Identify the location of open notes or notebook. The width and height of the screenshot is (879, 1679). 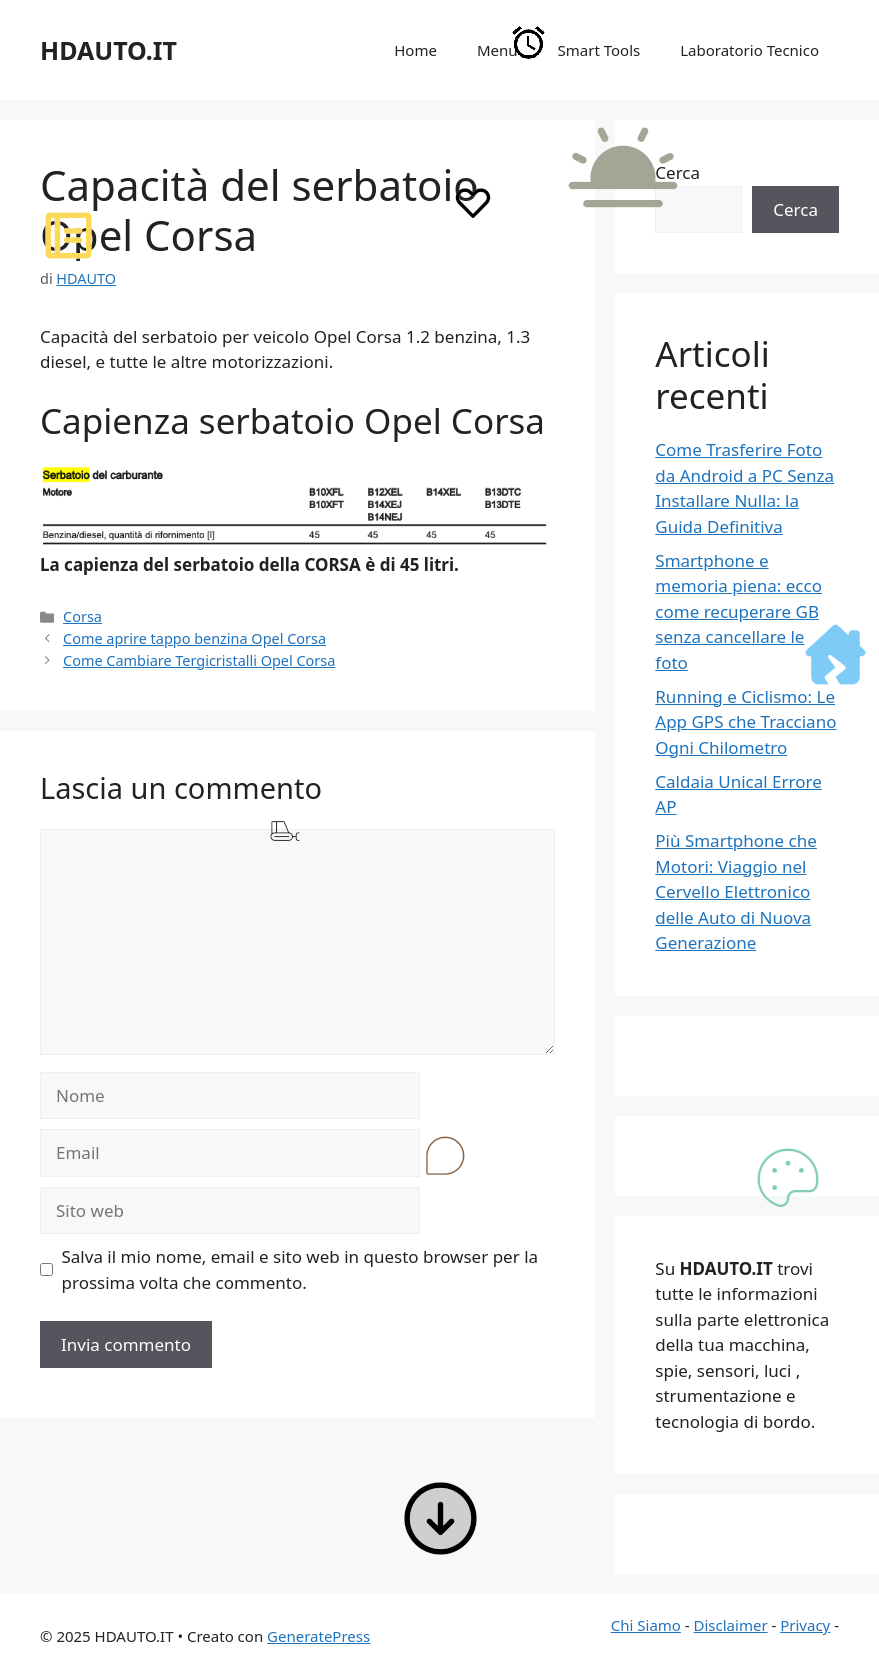
(68, 235).